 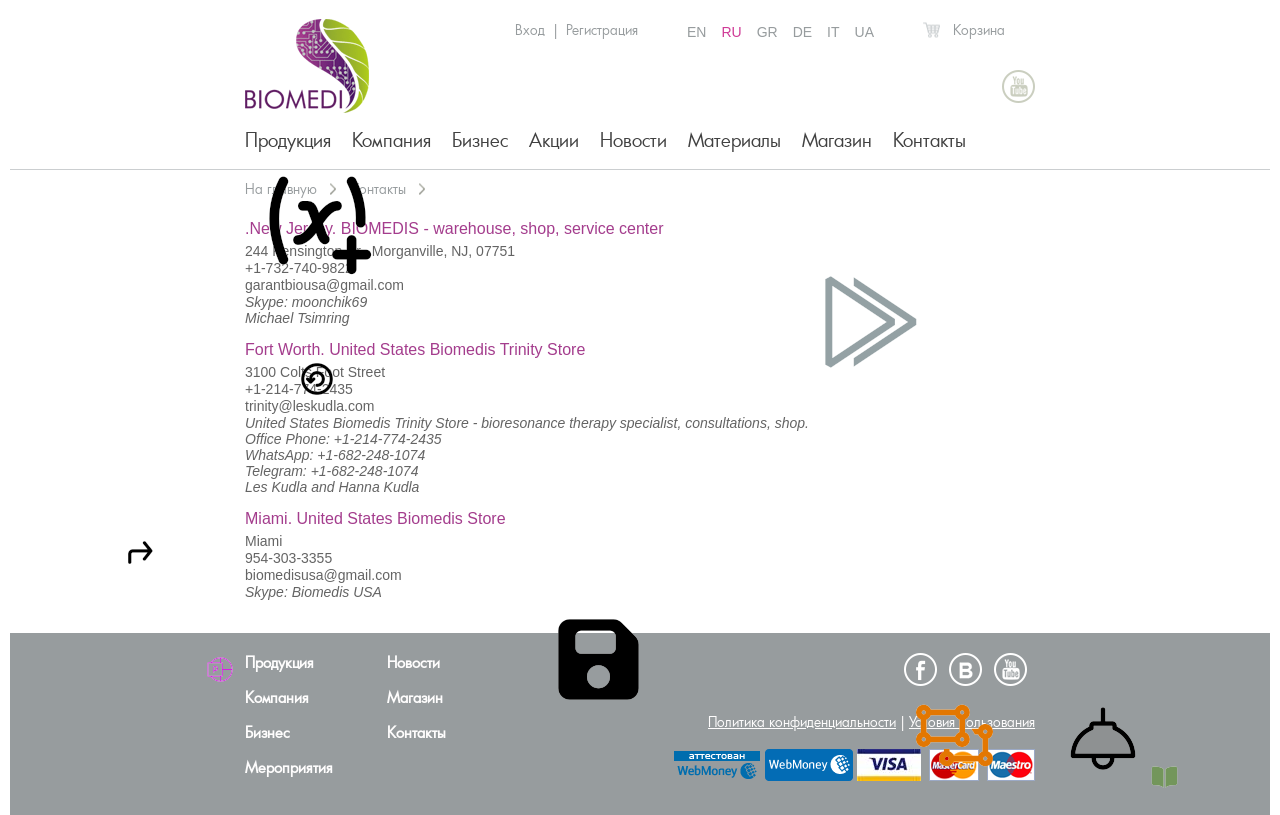 What do you see at coordinates (598, 659) in the screenshot?
I see `save current file or document` at bounding box center [598, 659].